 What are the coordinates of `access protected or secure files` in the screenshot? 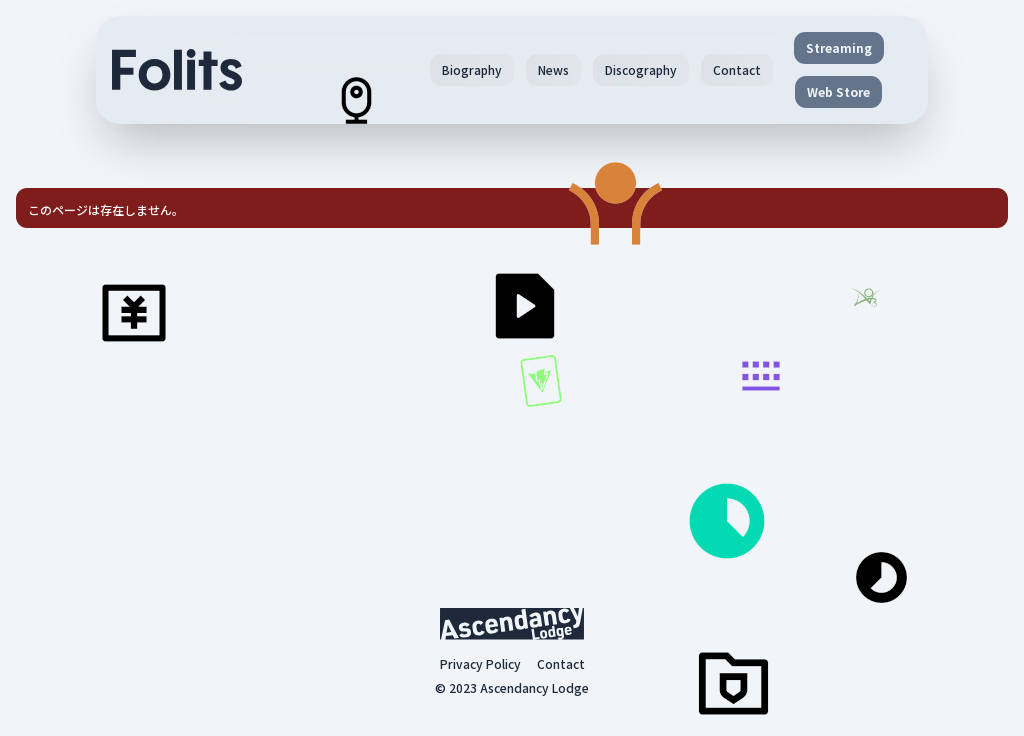 It's located at (733, 683).